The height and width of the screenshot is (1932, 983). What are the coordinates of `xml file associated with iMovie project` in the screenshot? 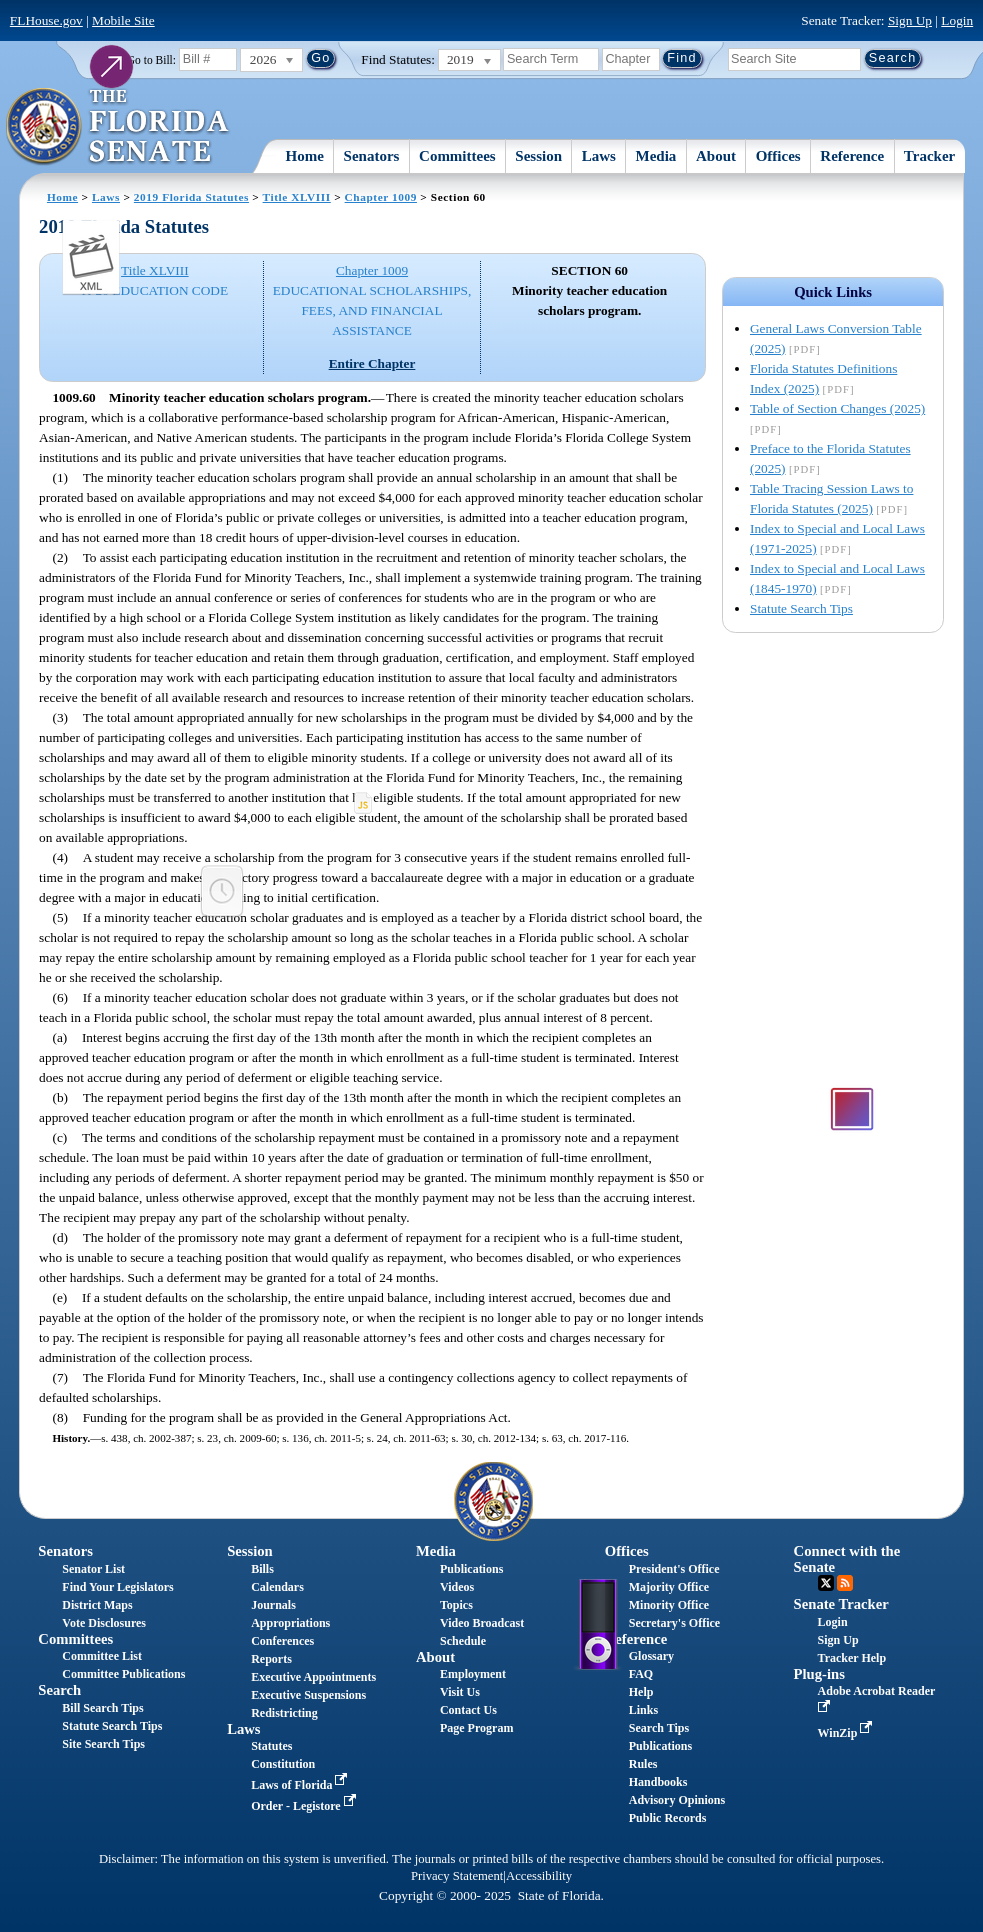 It's located at (91, 257).